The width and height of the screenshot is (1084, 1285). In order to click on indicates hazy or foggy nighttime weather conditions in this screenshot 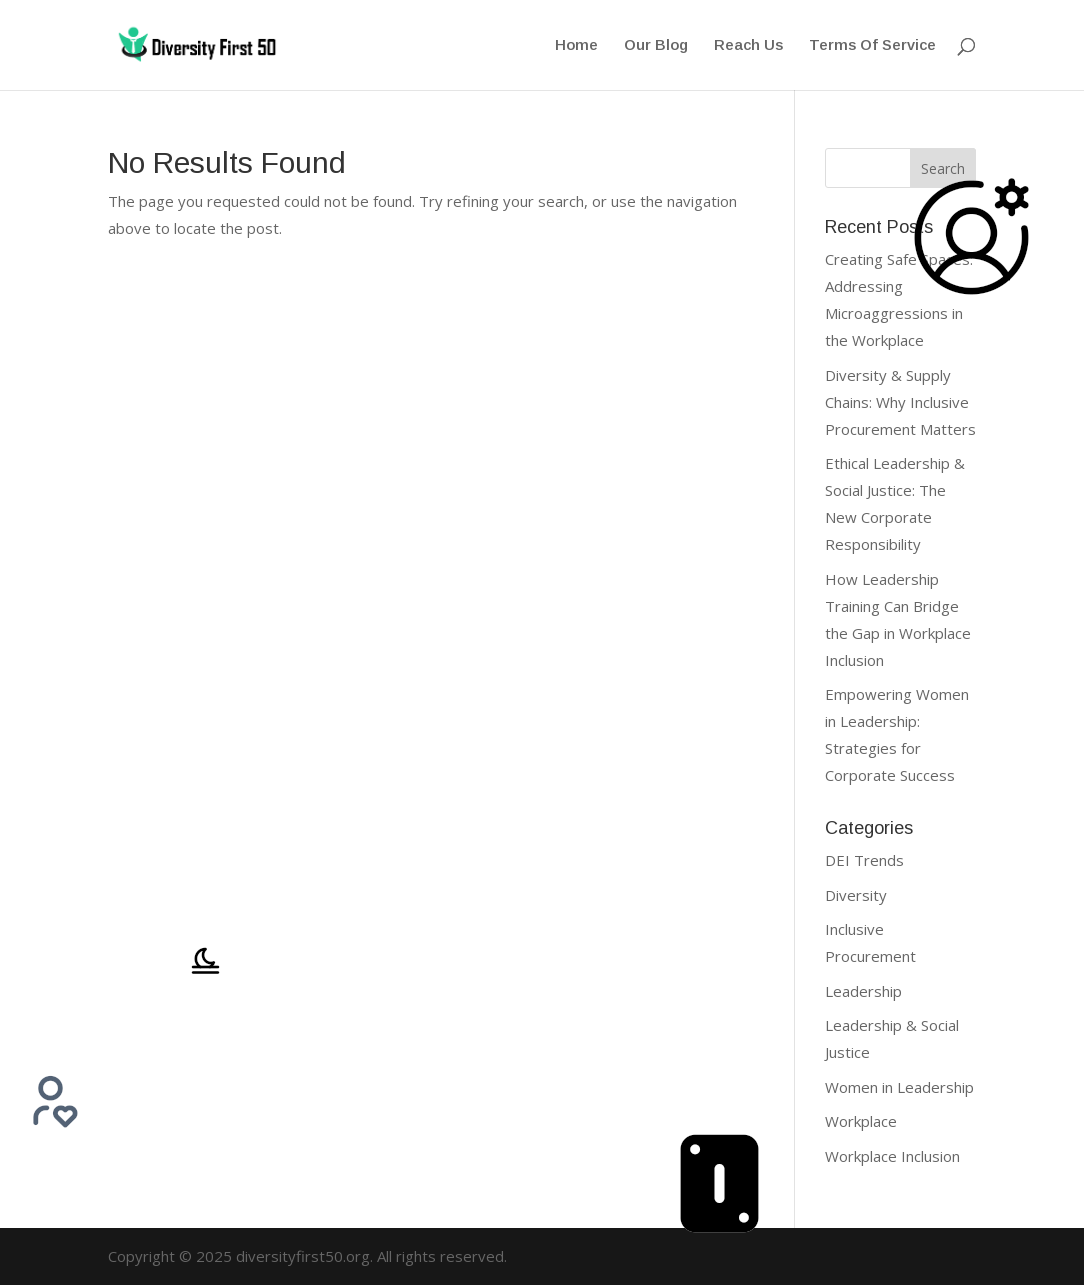, I will do `click(205, 961)`.